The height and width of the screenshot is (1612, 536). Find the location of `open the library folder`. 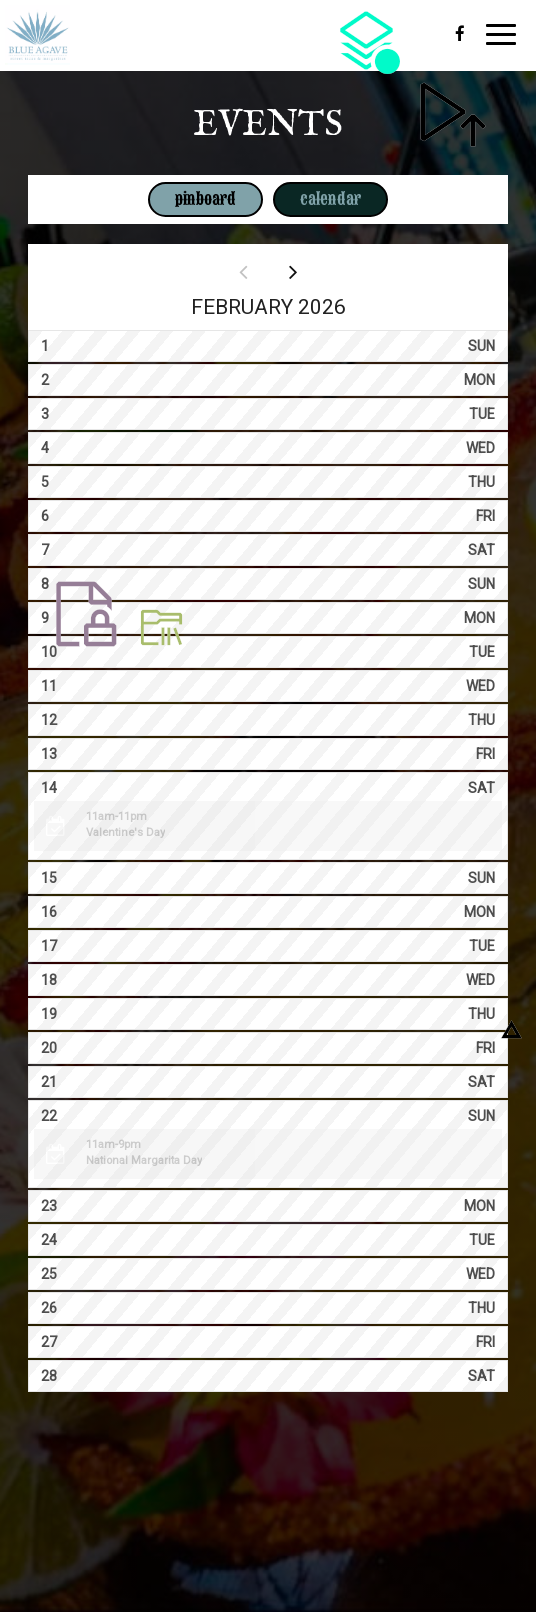

open the library folder is located at coordinates (161, 627).